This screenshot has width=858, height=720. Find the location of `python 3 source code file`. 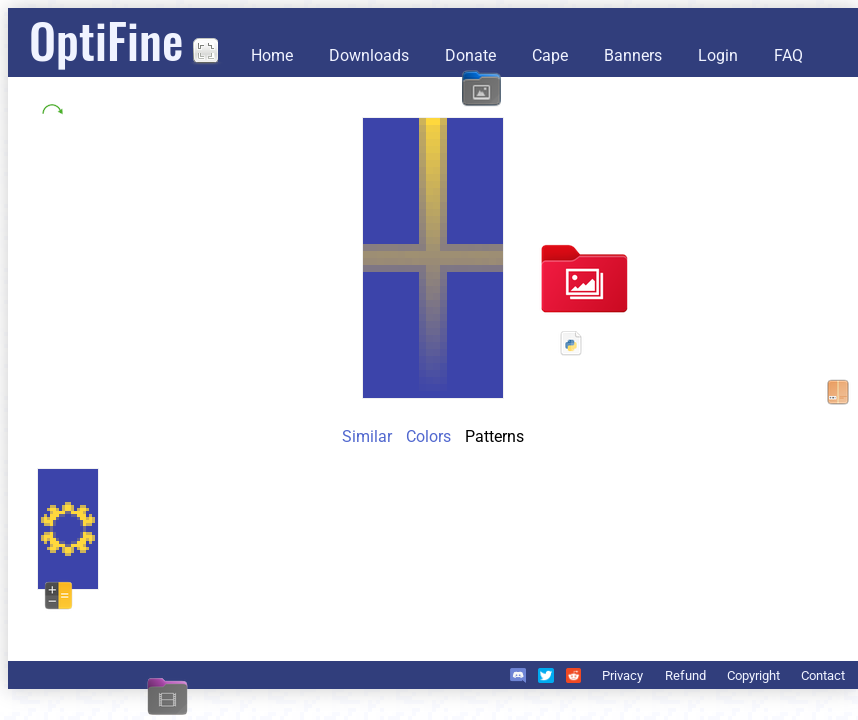

python 3 source code file is located at coordinates (571, 343).